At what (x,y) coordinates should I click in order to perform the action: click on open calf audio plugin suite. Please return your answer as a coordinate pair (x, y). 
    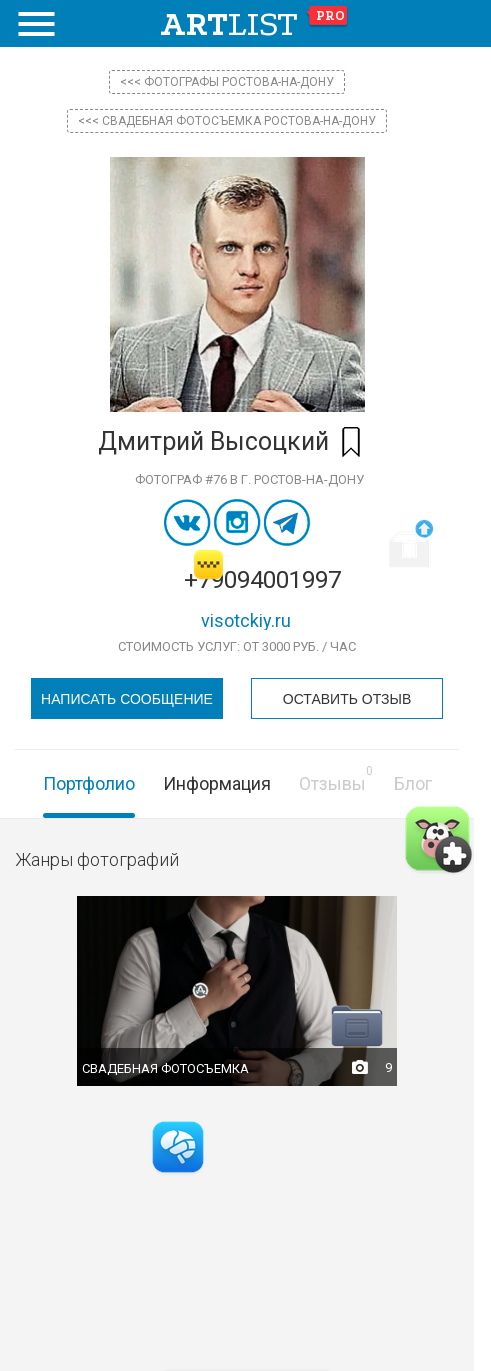
    Looking at the image, I should click on (437, 838).